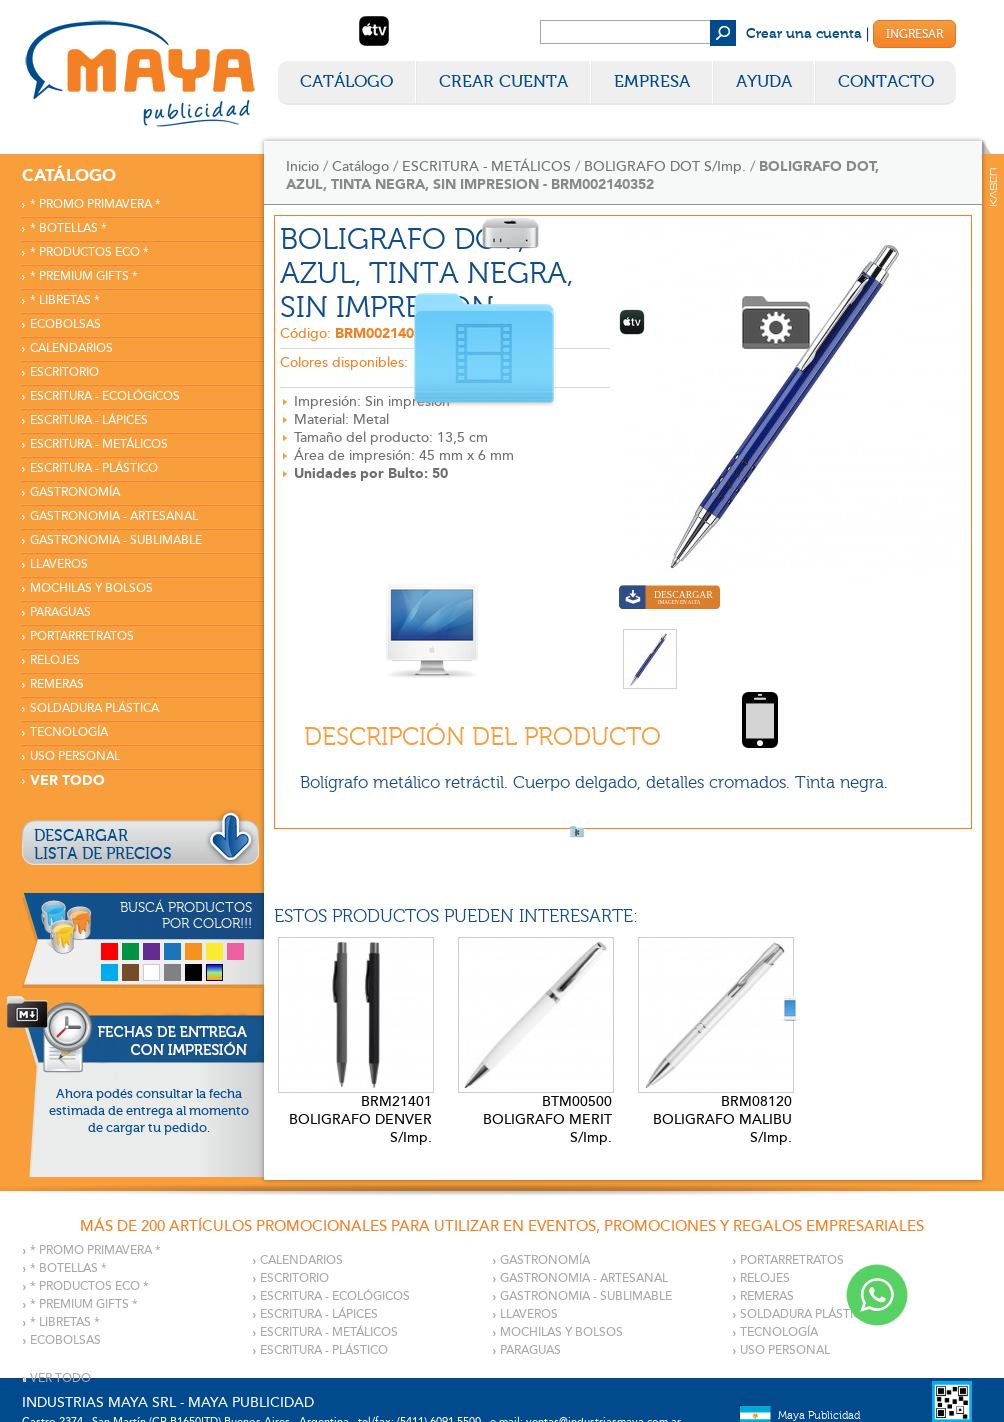 The width and height of the screenshot is (1004, 1422). Describe the element at coordinates (577, 832) in the screenshot. I see `folder containing apache kafka configuration files` at that location.